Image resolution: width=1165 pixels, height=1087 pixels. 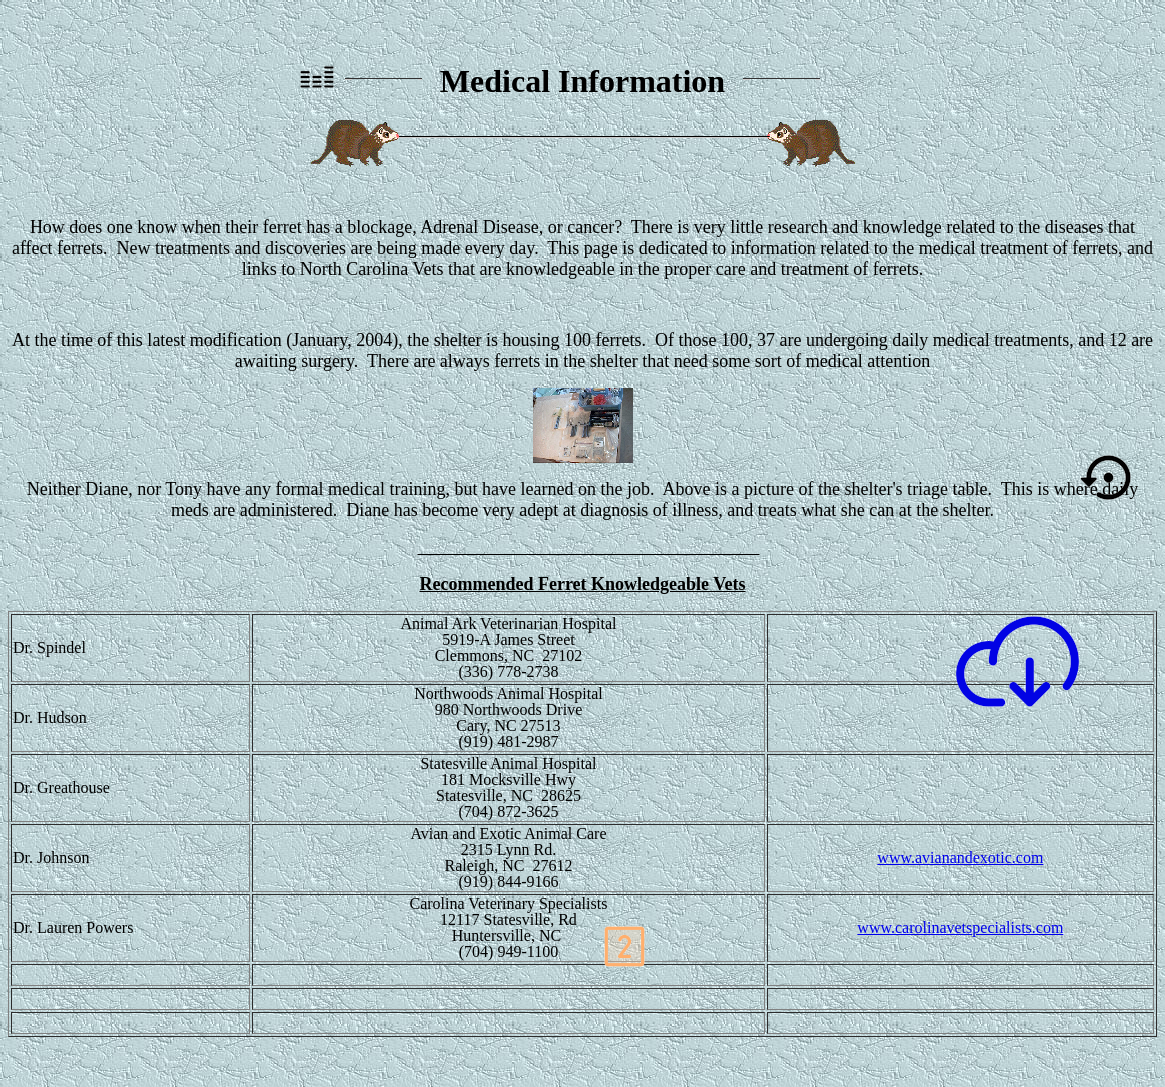 I want to click on restore settings to a previous backup, so click(x=1108, y=477).